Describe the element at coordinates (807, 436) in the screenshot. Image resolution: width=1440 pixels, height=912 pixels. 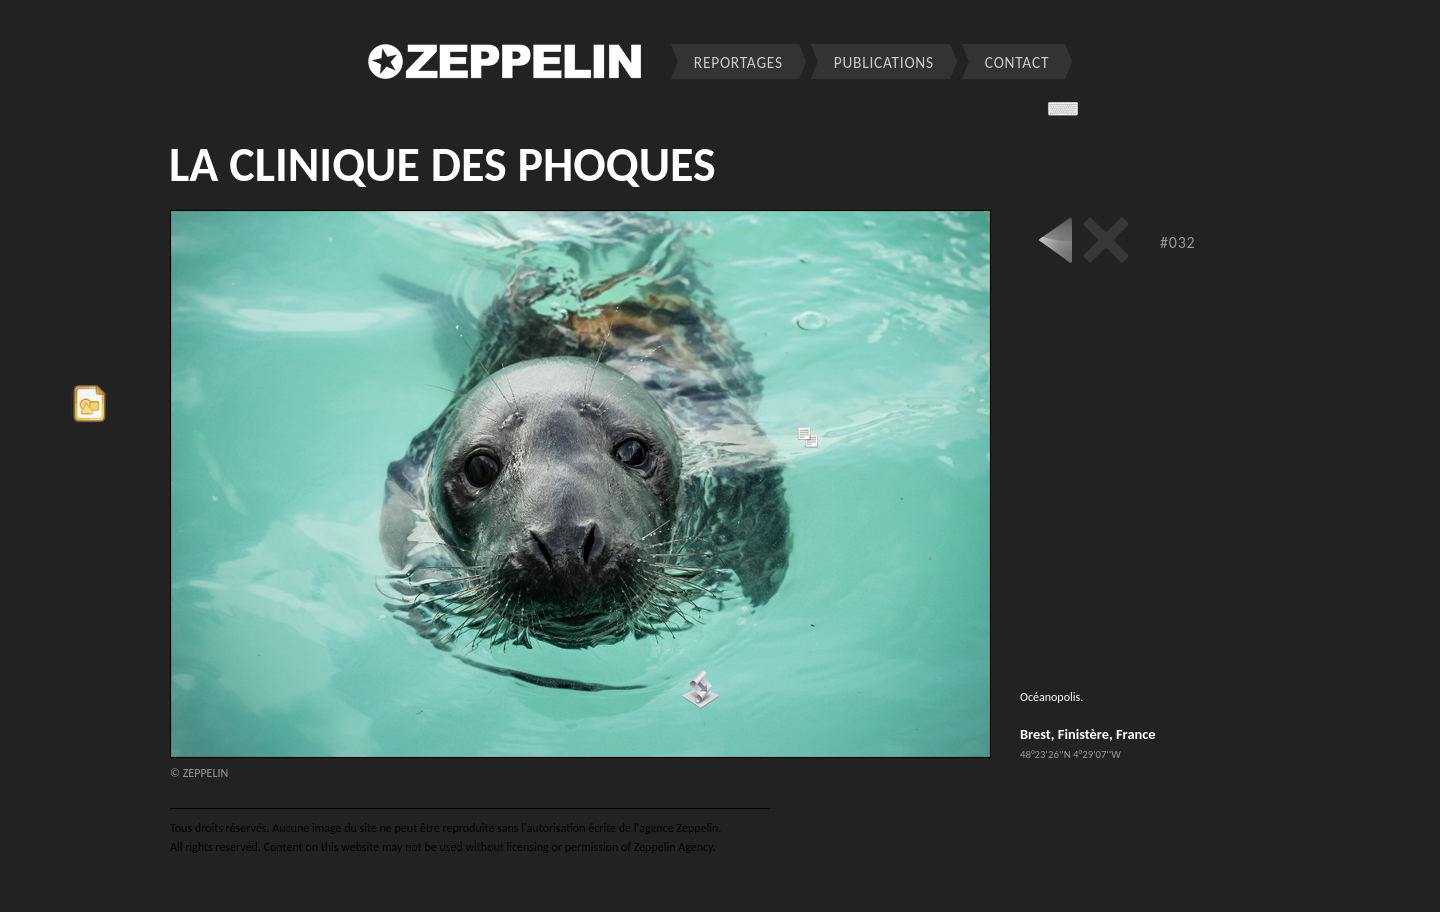
I see `copy selected content to clipboard` at that location.